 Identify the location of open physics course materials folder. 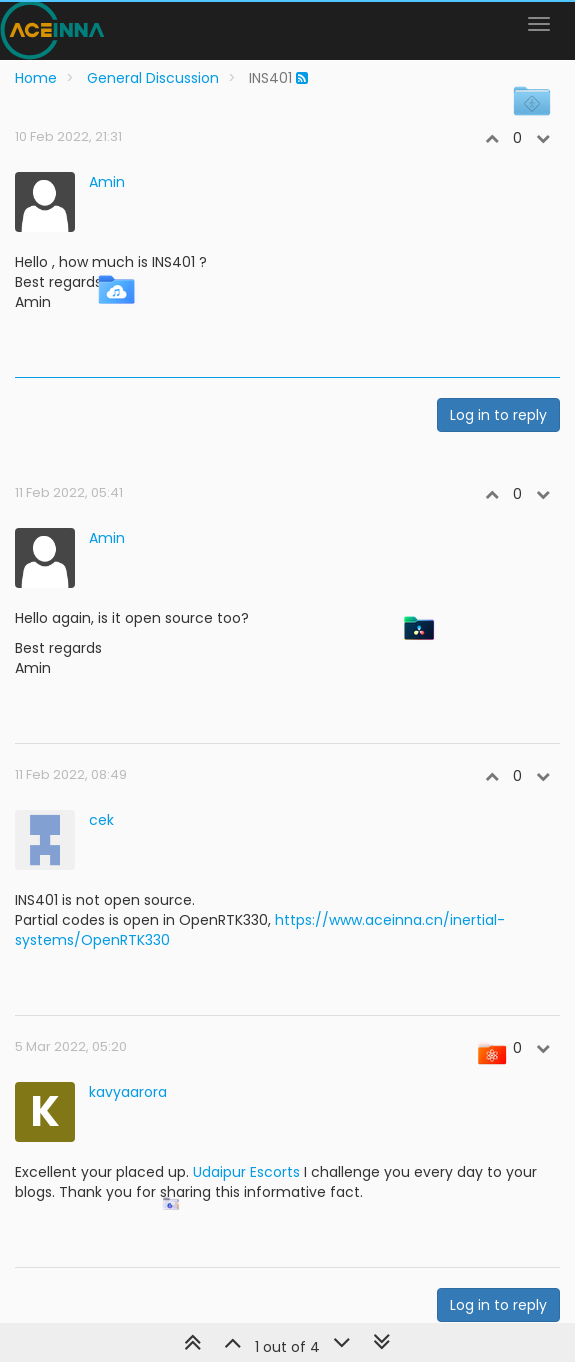
(492, 1054).